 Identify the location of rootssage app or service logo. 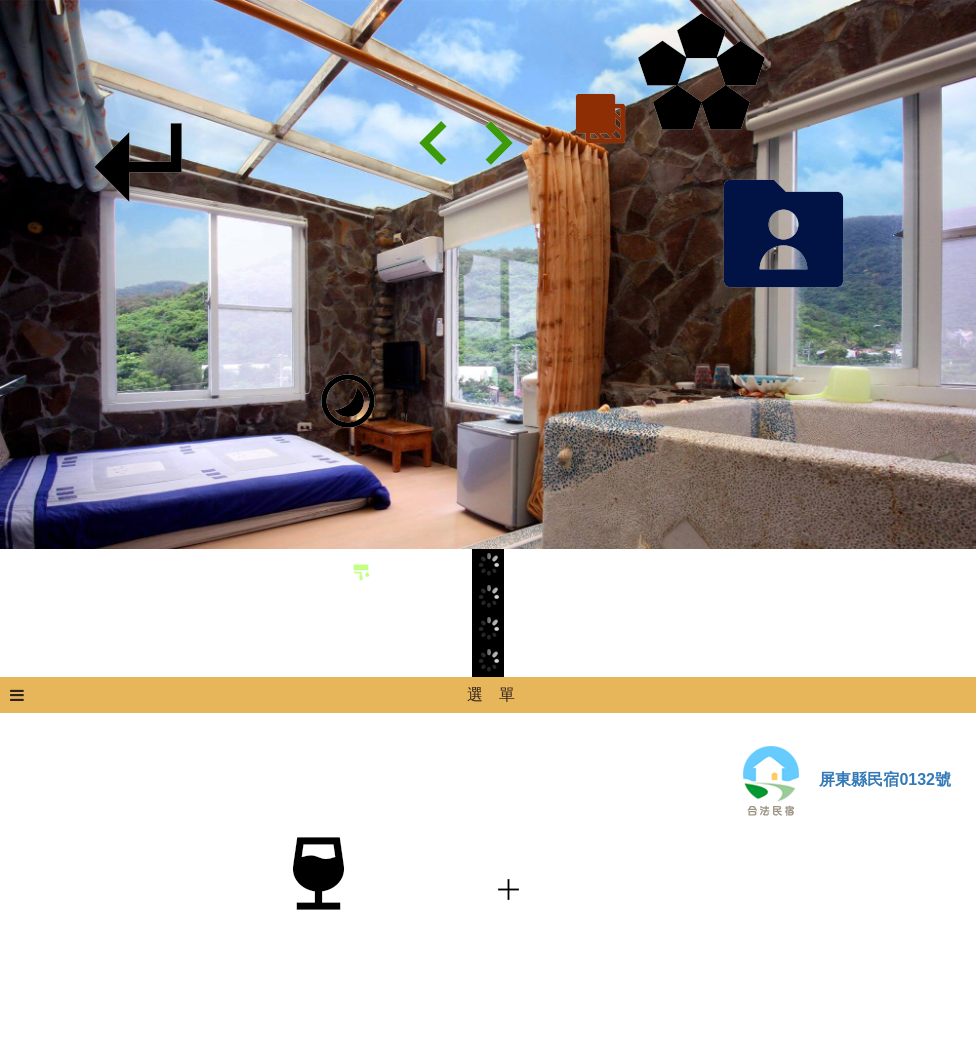
(701, 71).